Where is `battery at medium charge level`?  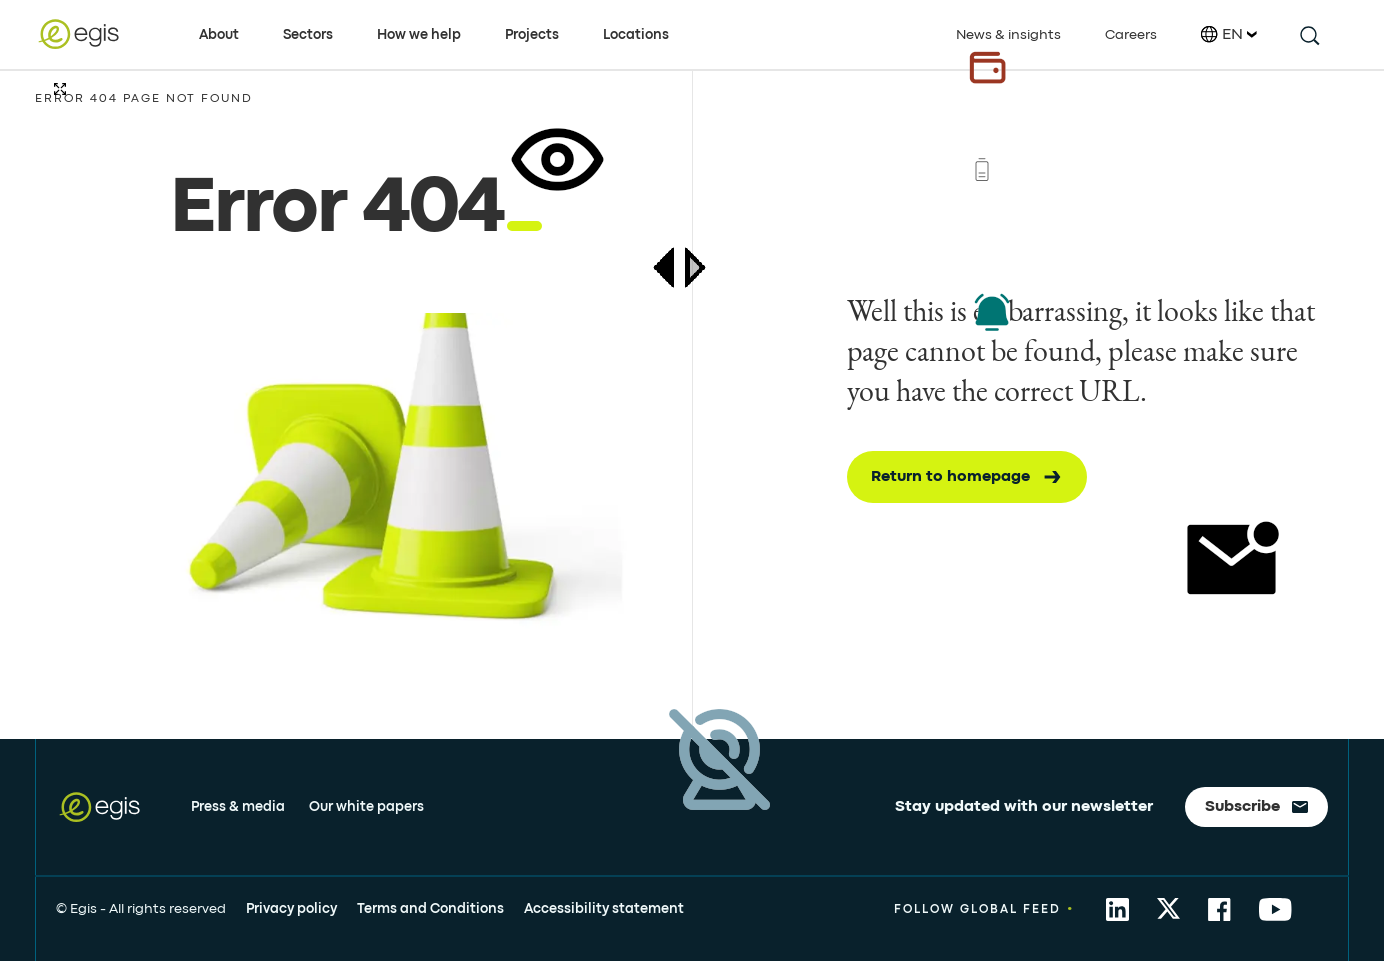
battery at medium charge level is located at coordinates (982, 170).